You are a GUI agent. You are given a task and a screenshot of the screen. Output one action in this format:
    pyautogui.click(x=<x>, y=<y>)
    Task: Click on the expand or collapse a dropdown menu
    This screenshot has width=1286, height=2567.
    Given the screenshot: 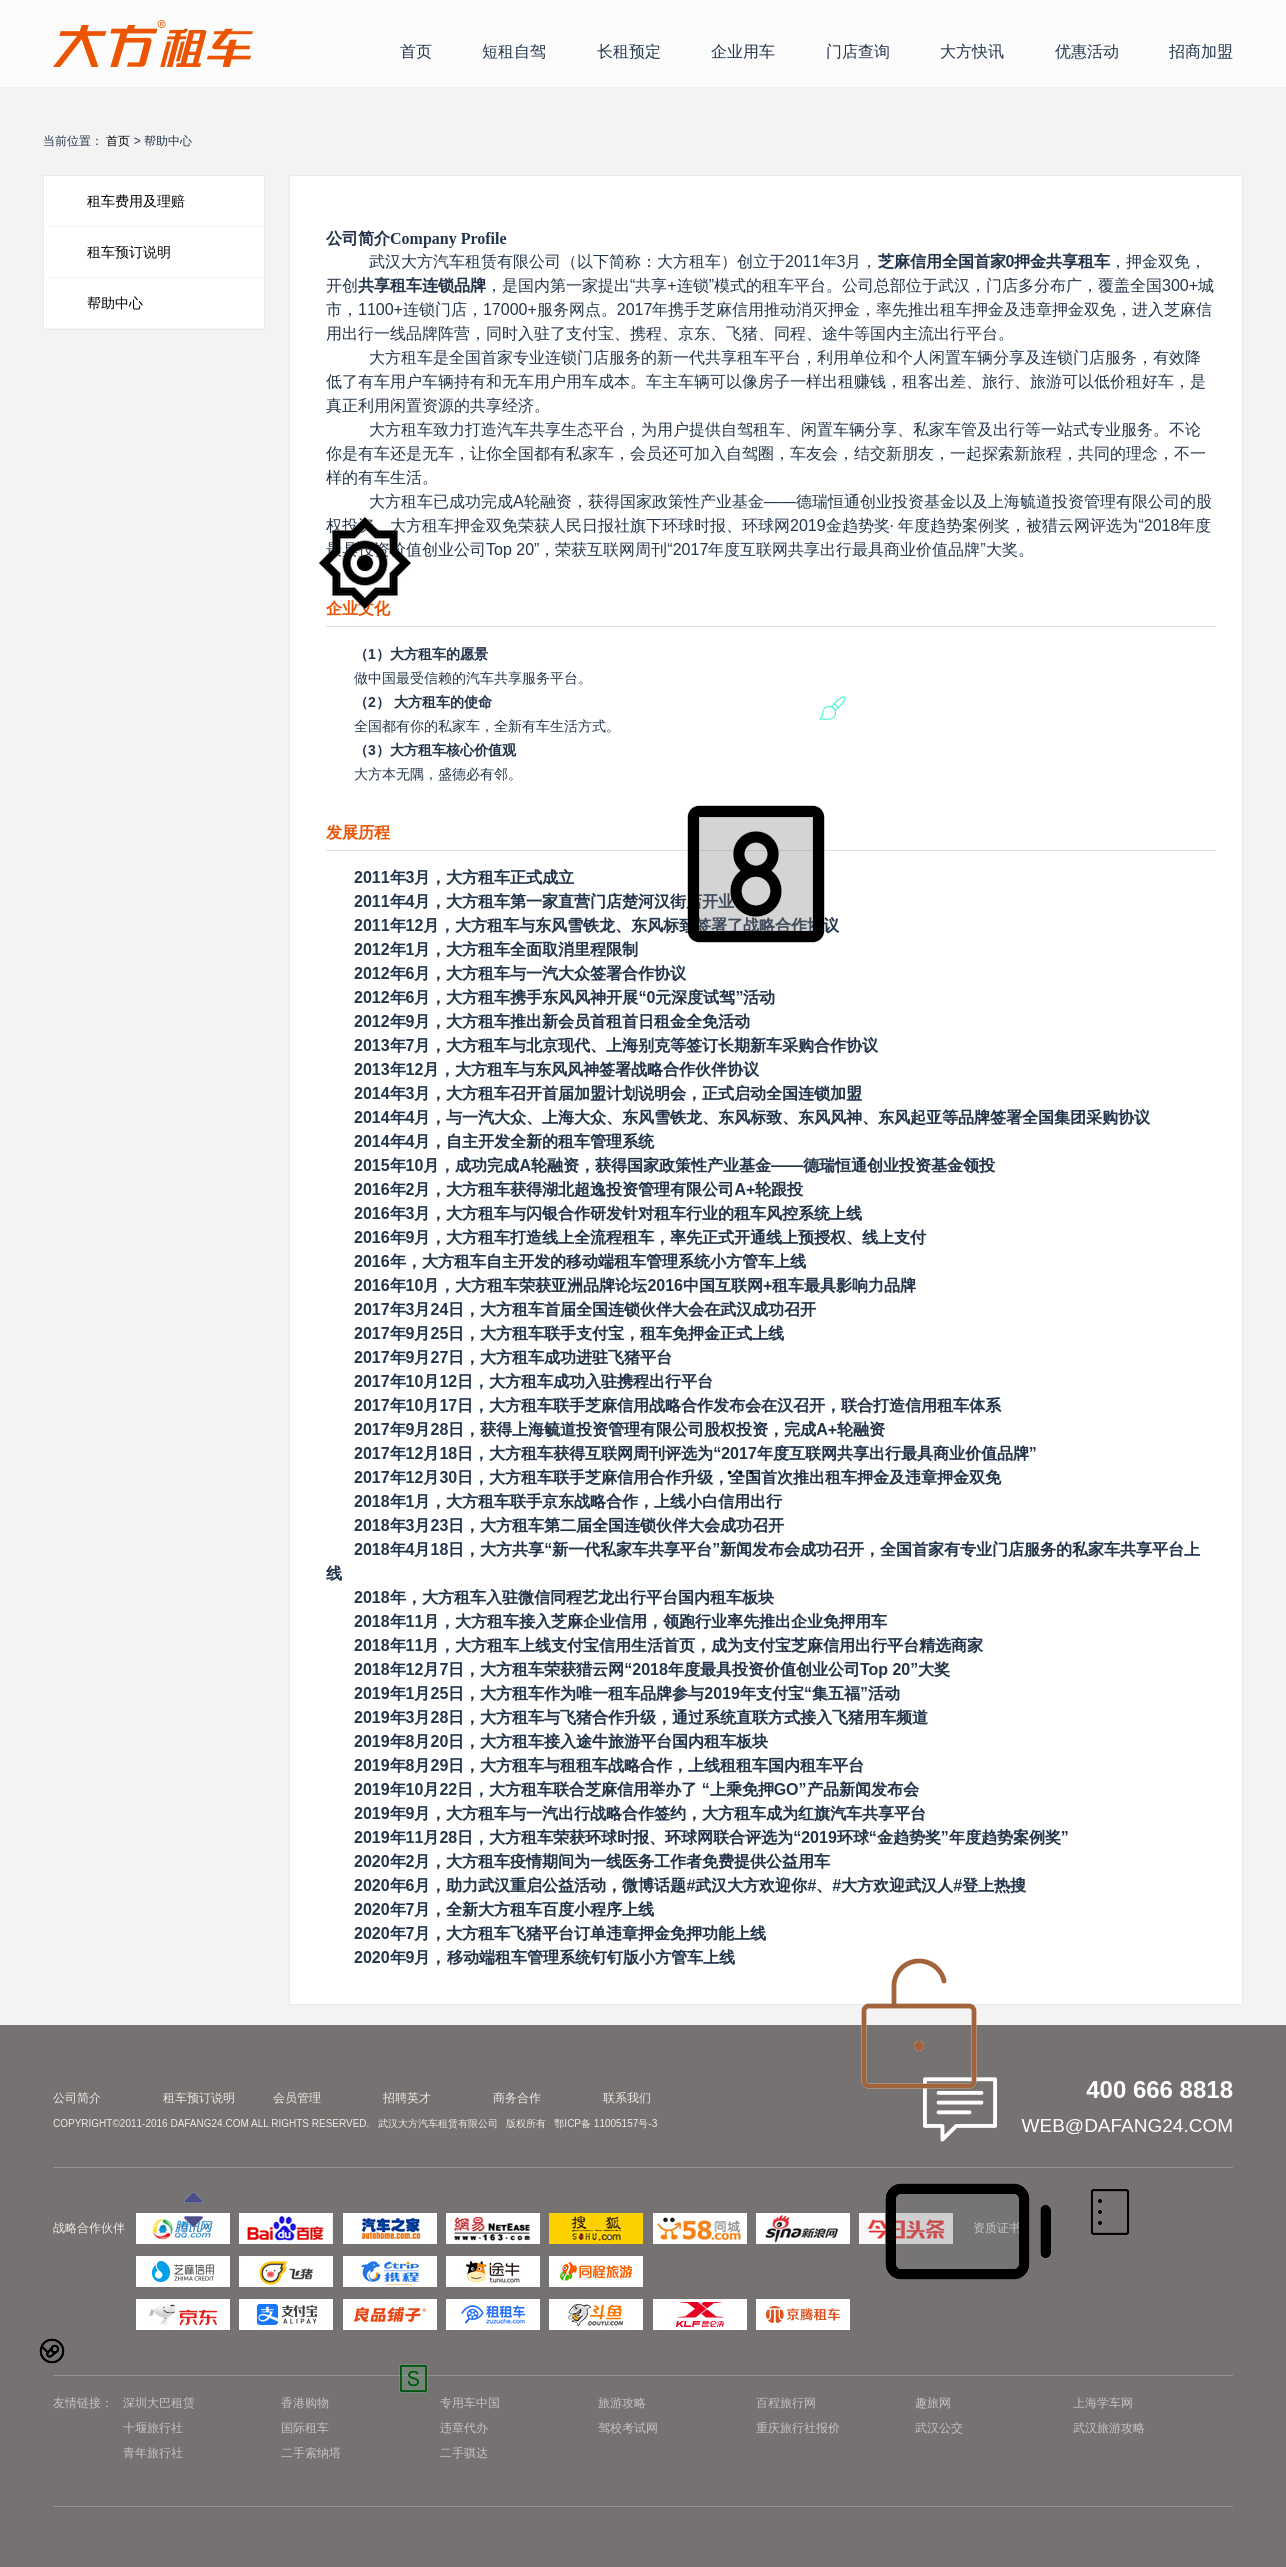 What is the action you would take?
    pyautogui.click(x=193, y=2209)
    